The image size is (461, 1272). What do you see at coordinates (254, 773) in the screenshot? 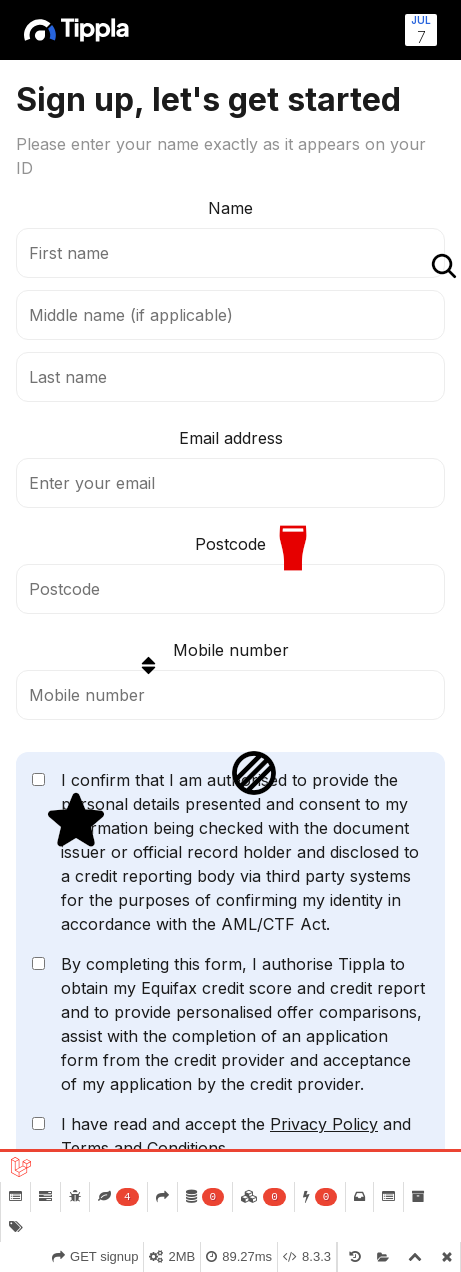
I see `access boules or pétanque game` at bounding box center [254, 773].